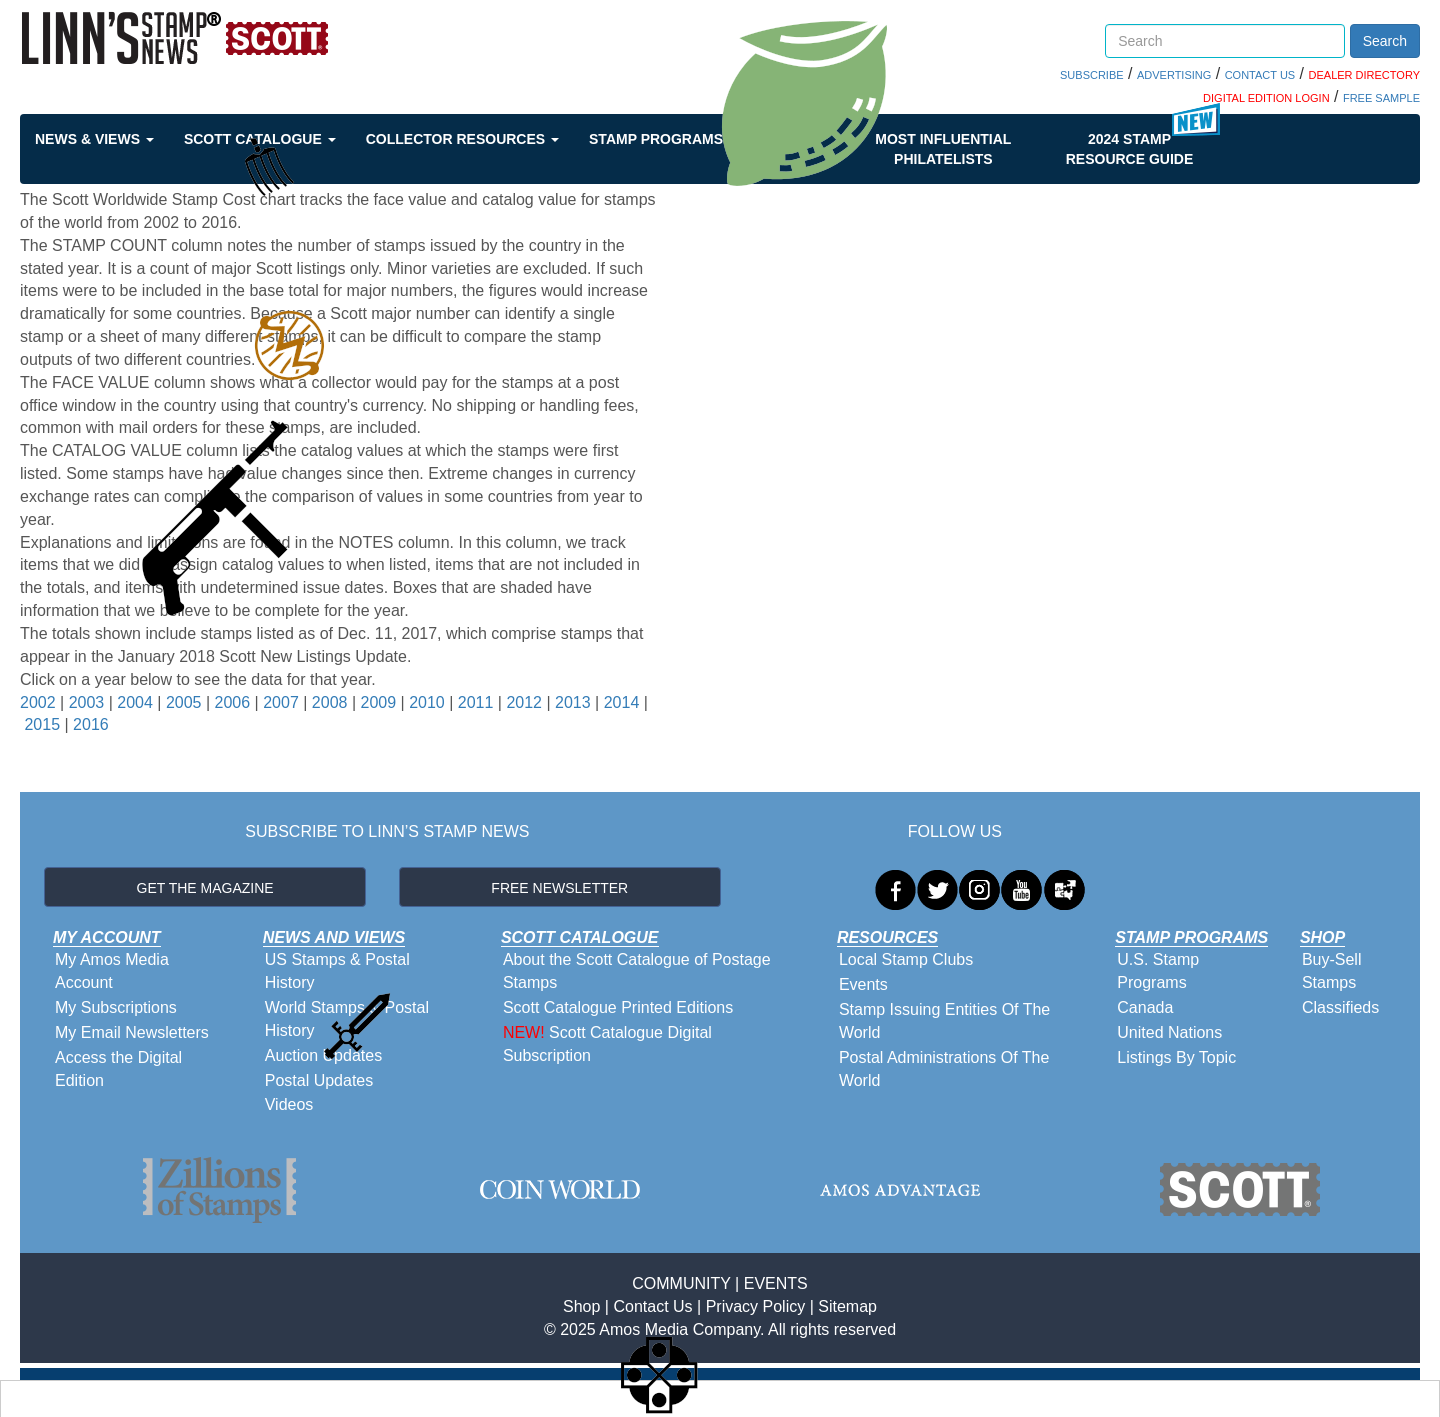  Describe the element at coordinates (804, 103) in the screenshot. I see `indicates a citrus or lemon-flavored item` at that location.